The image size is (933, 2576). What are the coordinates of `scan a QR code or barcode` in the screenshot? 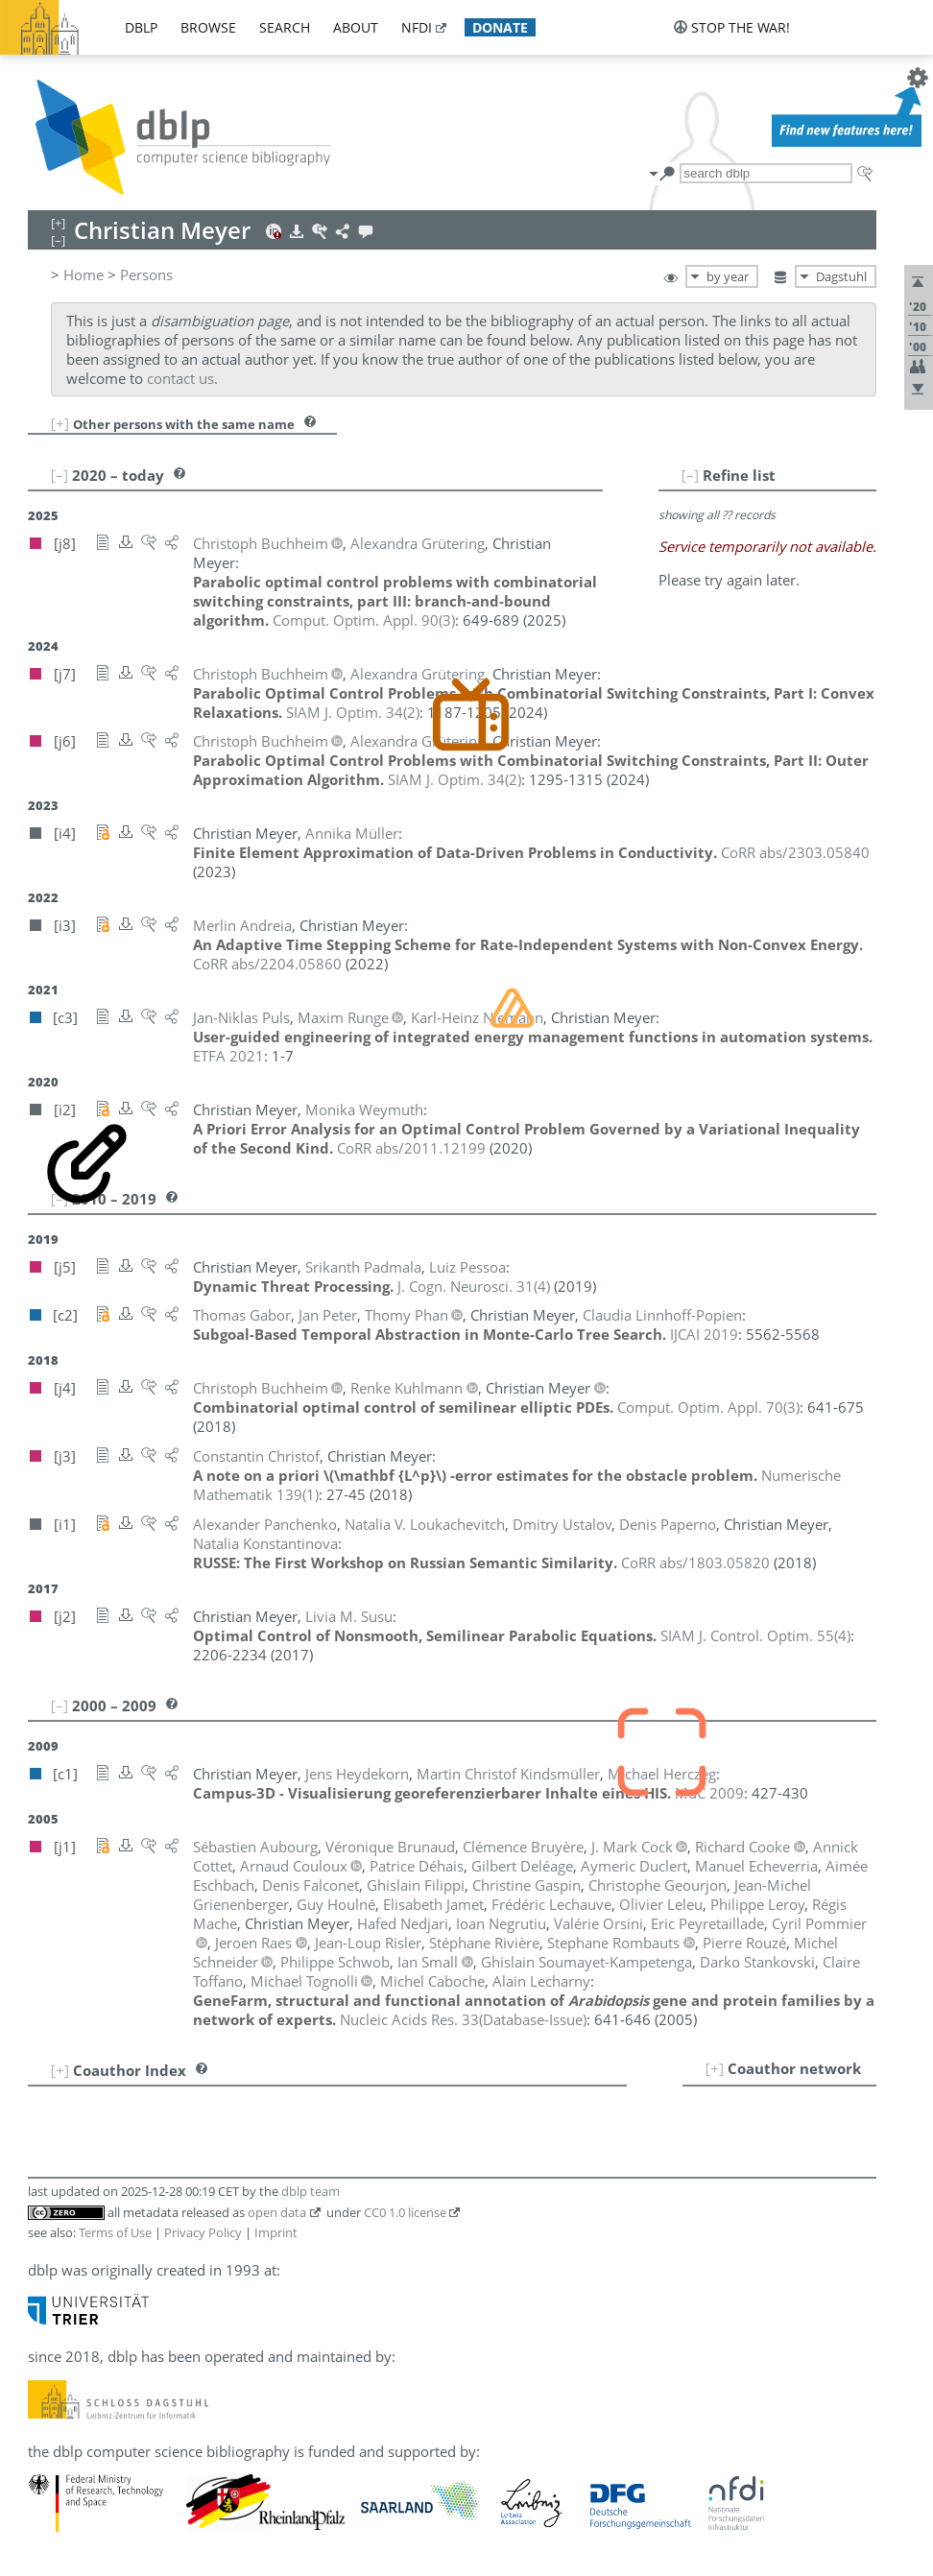 It's located at (661, 1752).